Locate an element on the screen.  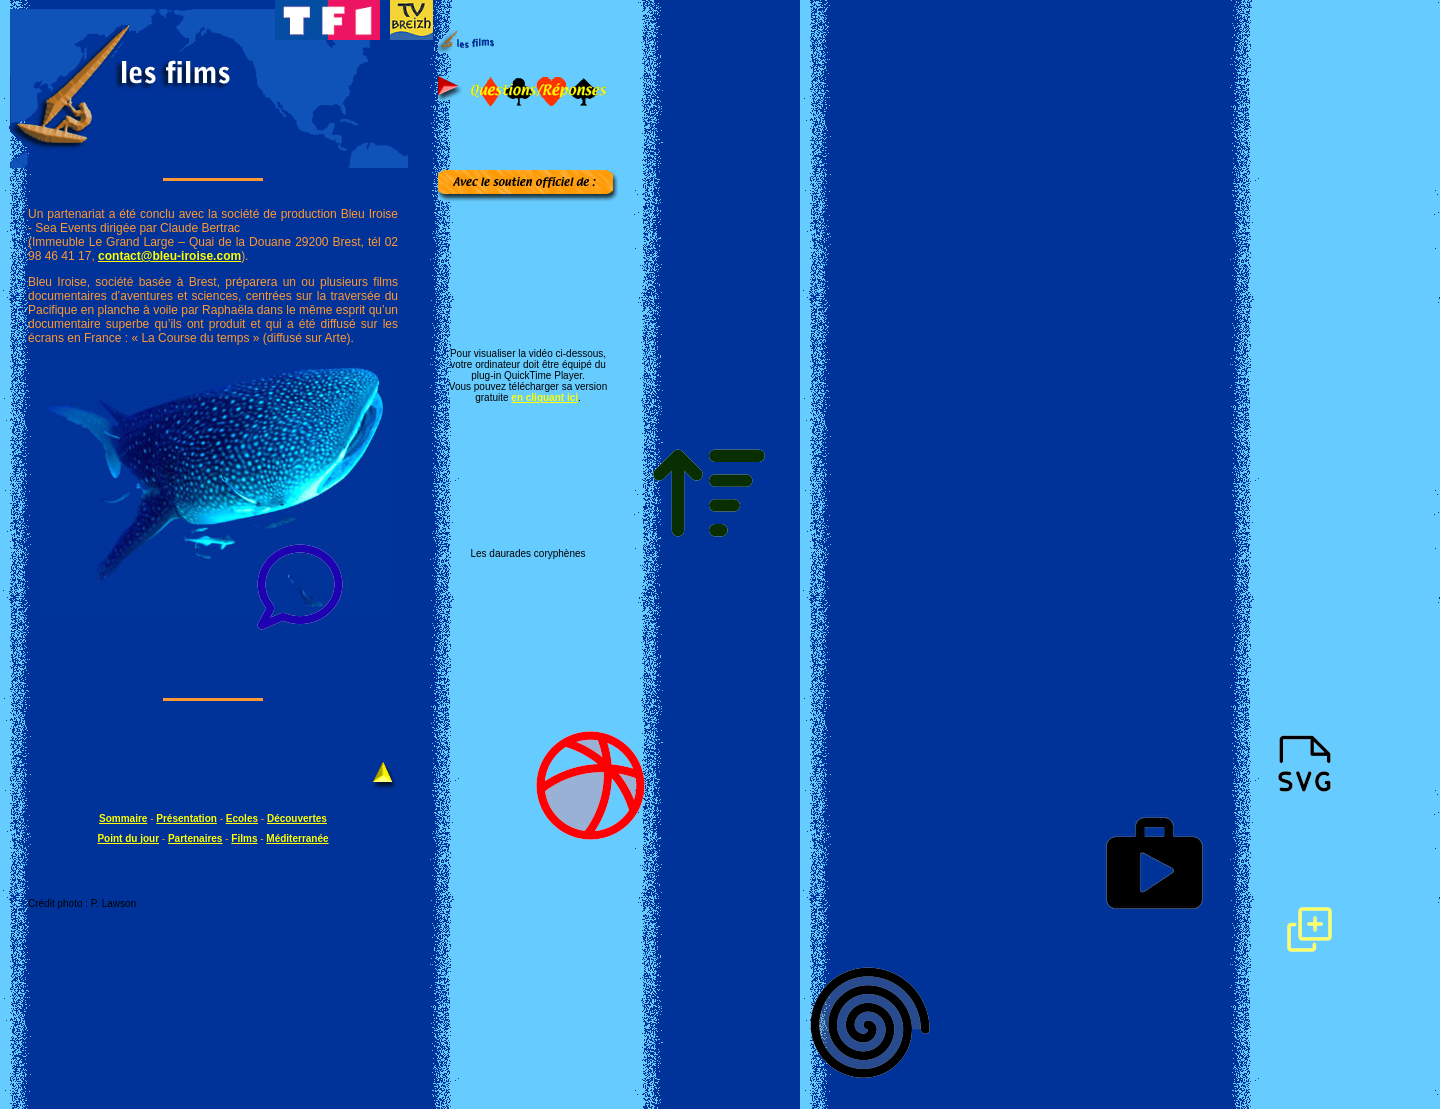
sort items in ascending order is located at coordinates (709, 493).